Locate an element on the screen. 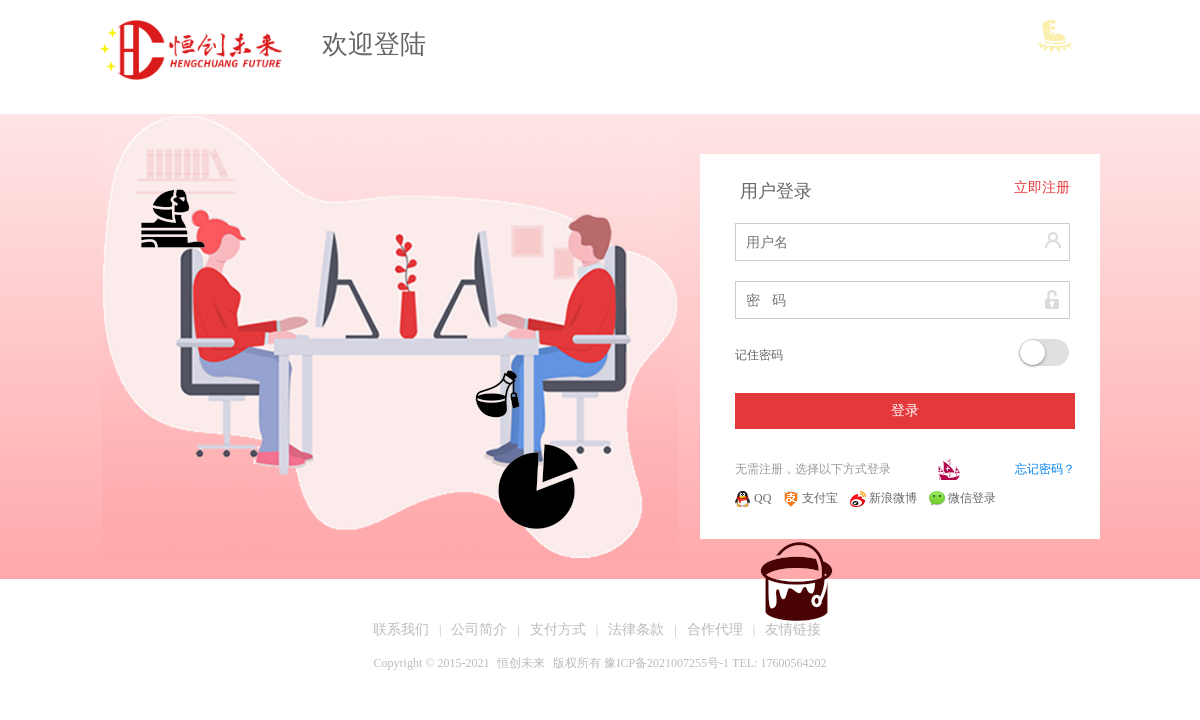  perform a stomp or ground attack is located at coordinates (1055, 37).